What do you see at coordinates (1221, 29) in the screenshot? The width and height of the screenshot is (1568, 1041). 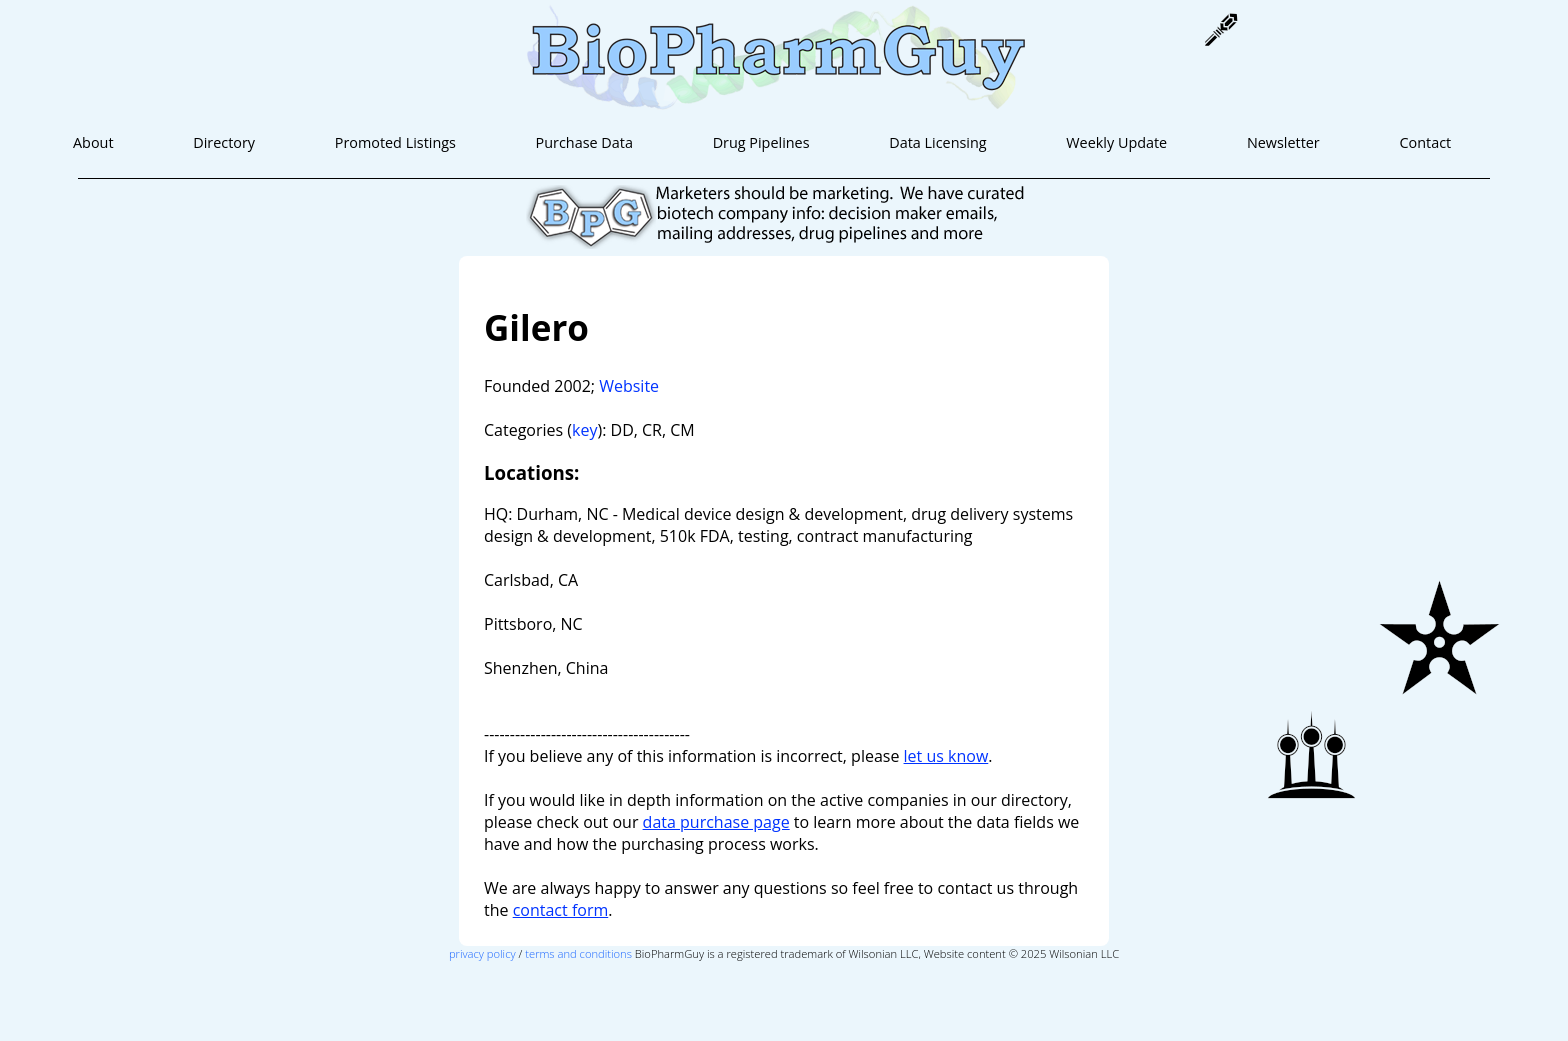 I see `cast a spell or use magic ability` at bounding box center [1221, 29].